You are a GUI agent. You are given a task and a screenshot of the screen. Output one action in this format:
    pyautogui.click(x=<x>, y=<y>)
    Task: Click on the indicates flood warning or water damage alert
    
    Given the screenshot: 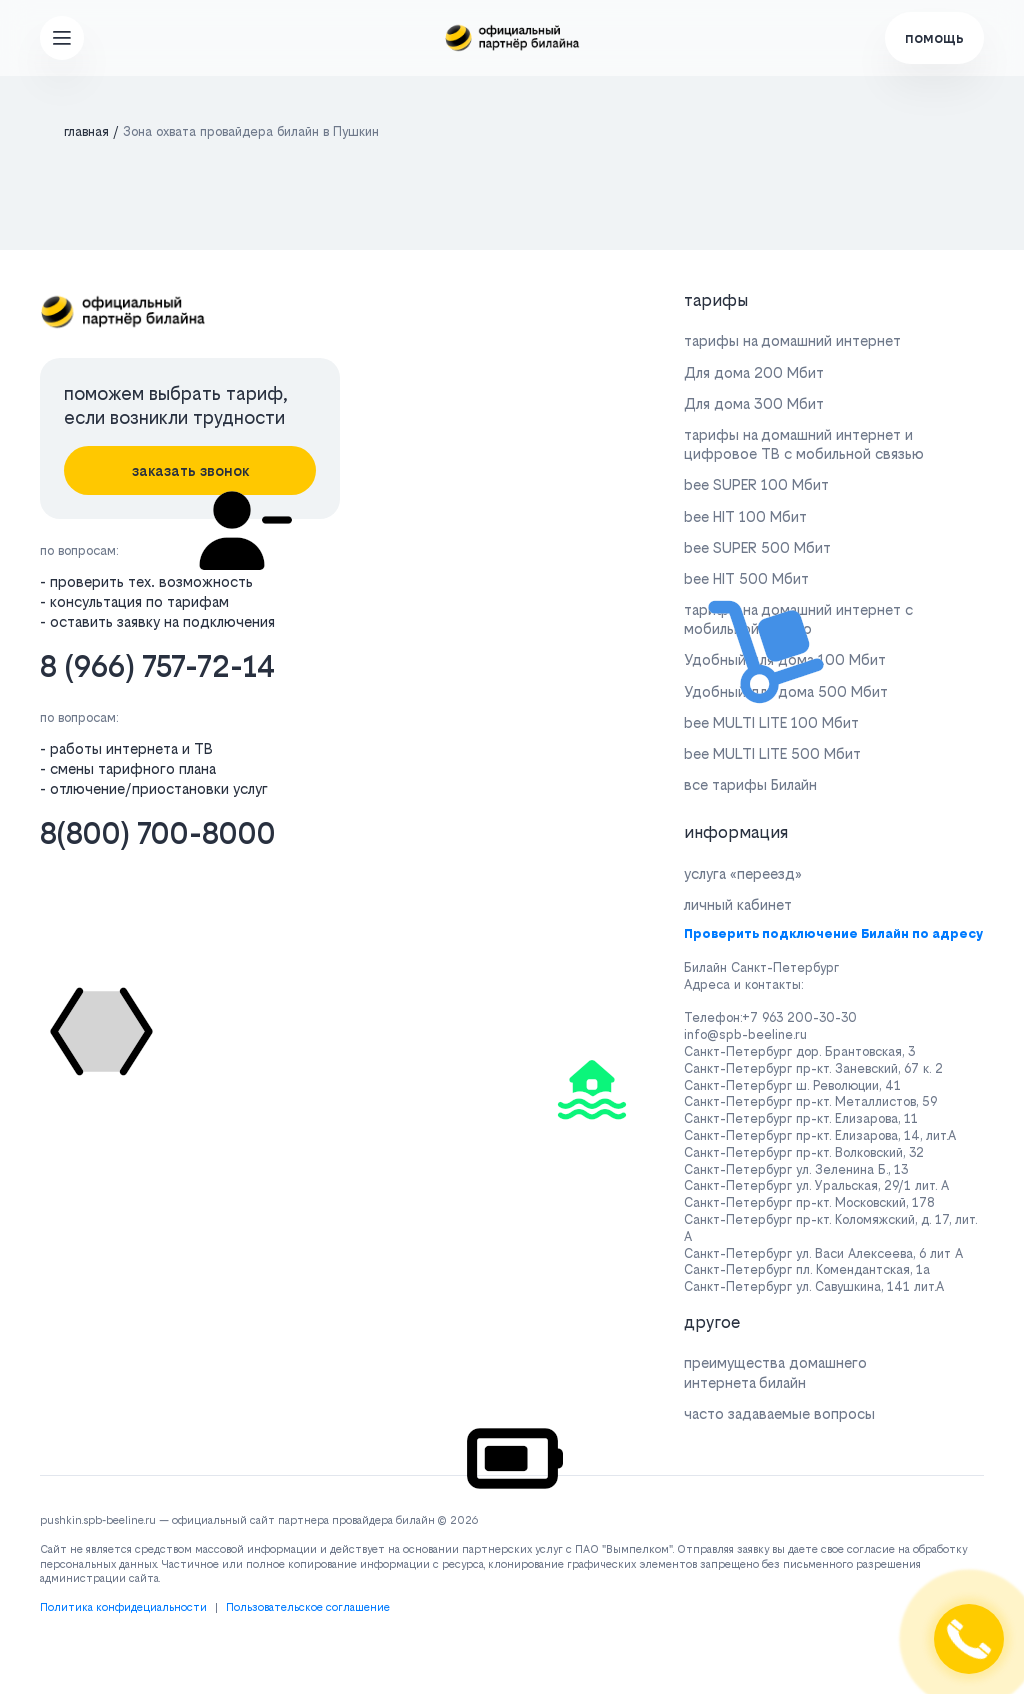 What is the action you would take?
    pyautogui.click(x=592, y=1088)
    